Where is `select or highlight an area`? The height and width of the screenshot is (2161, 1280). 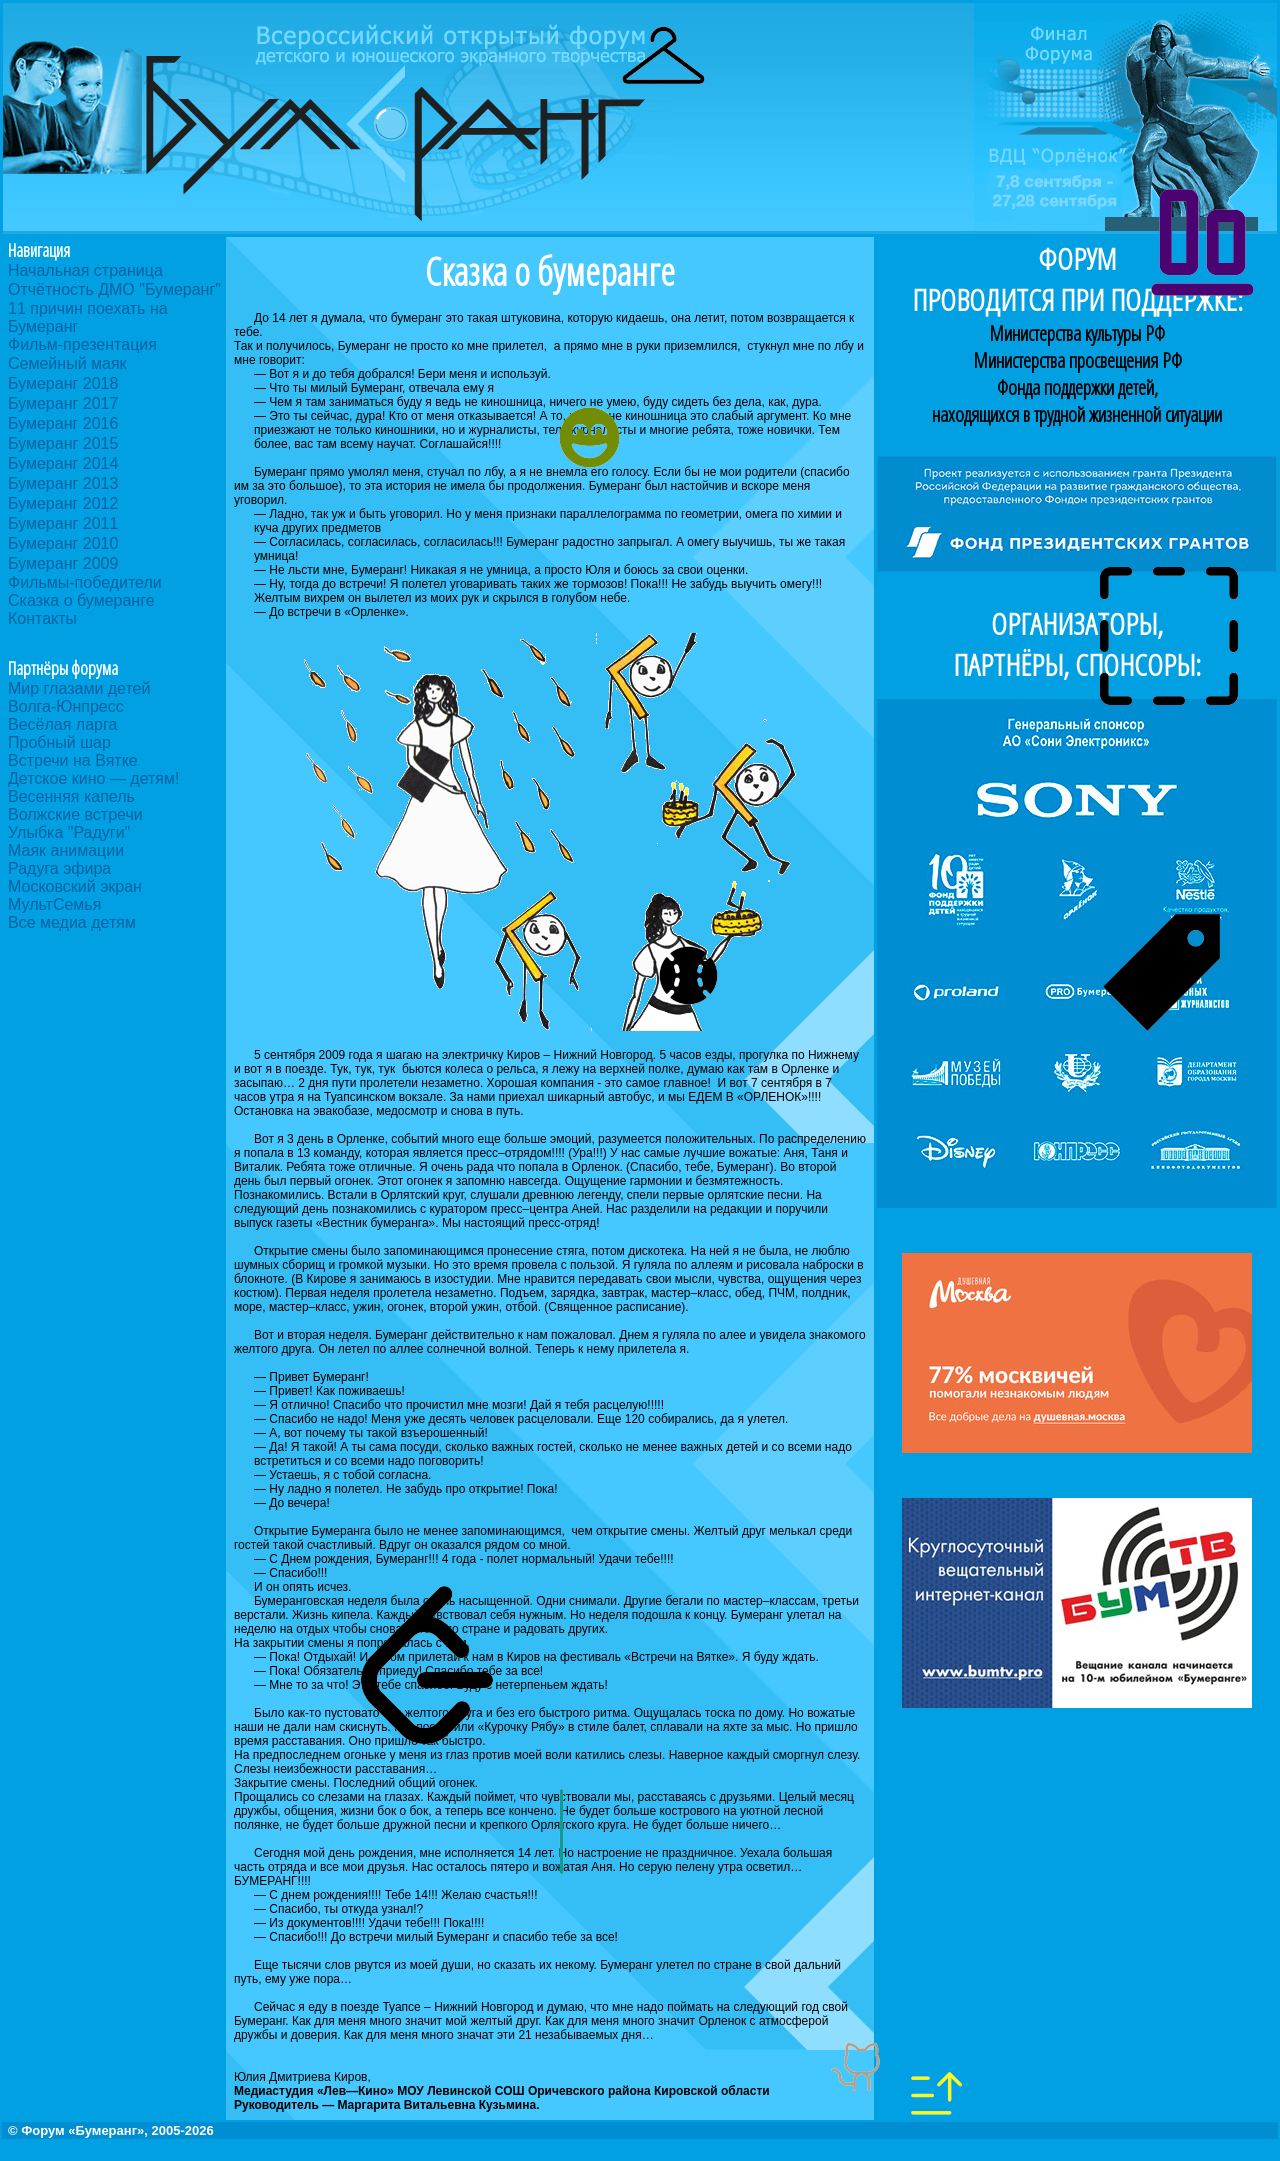
select or highlight an area is located at coordinates (1169, 636).